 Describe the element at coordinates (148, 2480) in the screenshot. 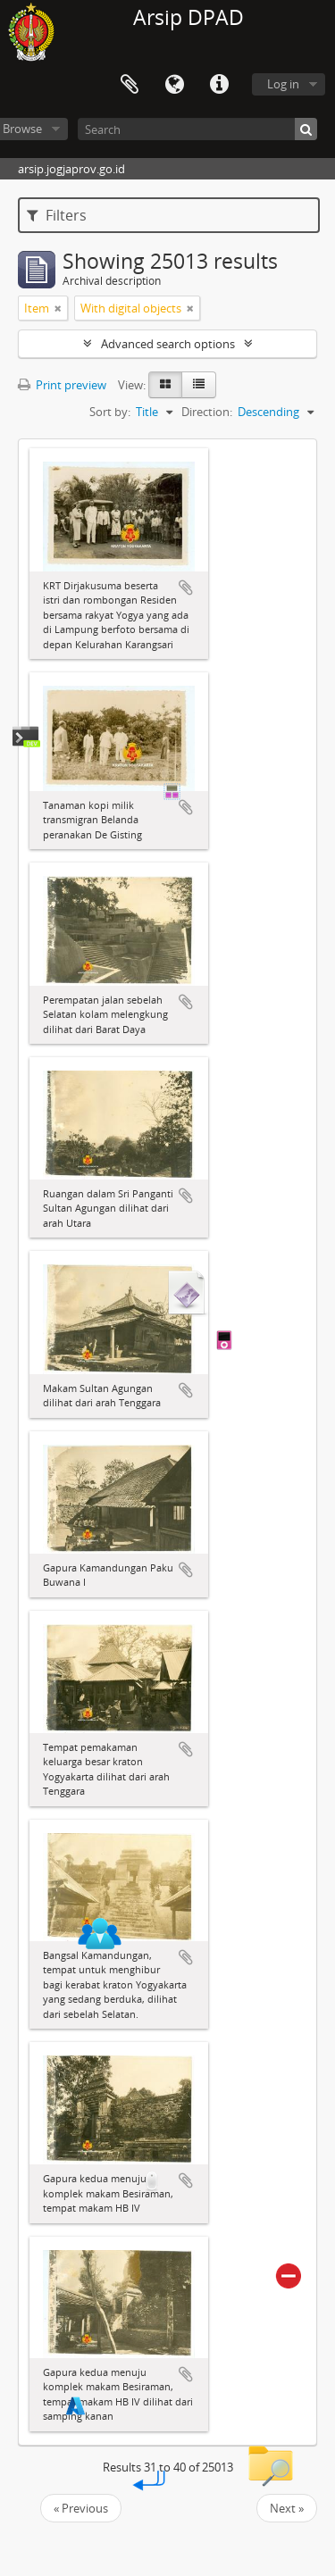

I see `reply to all recipients of an email` at that location.